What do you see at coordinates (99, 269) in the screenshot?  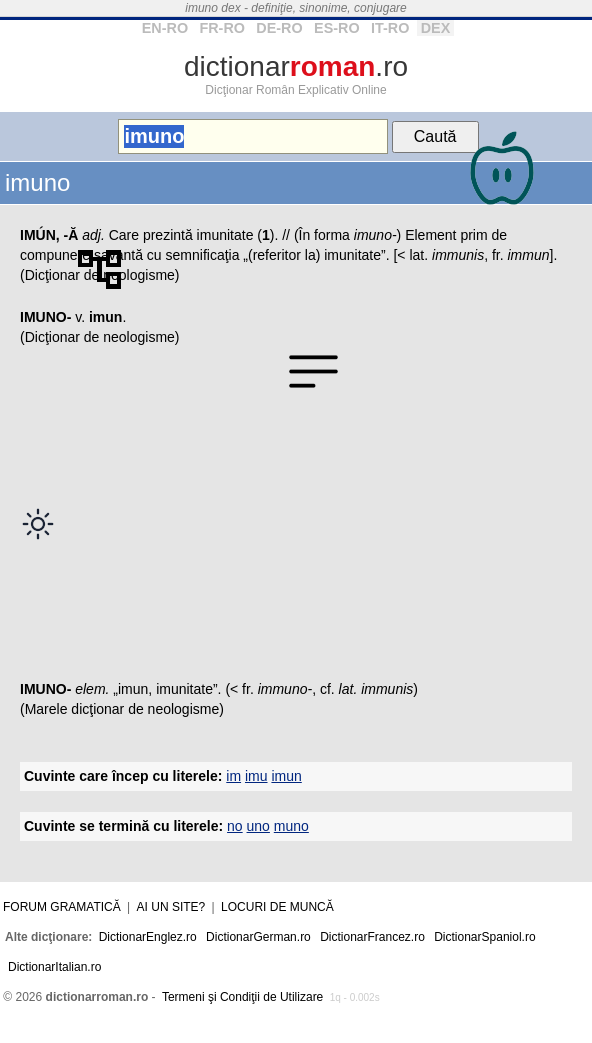 I see `view organizational hierarchy or structure` at bounding box center [99, 269].